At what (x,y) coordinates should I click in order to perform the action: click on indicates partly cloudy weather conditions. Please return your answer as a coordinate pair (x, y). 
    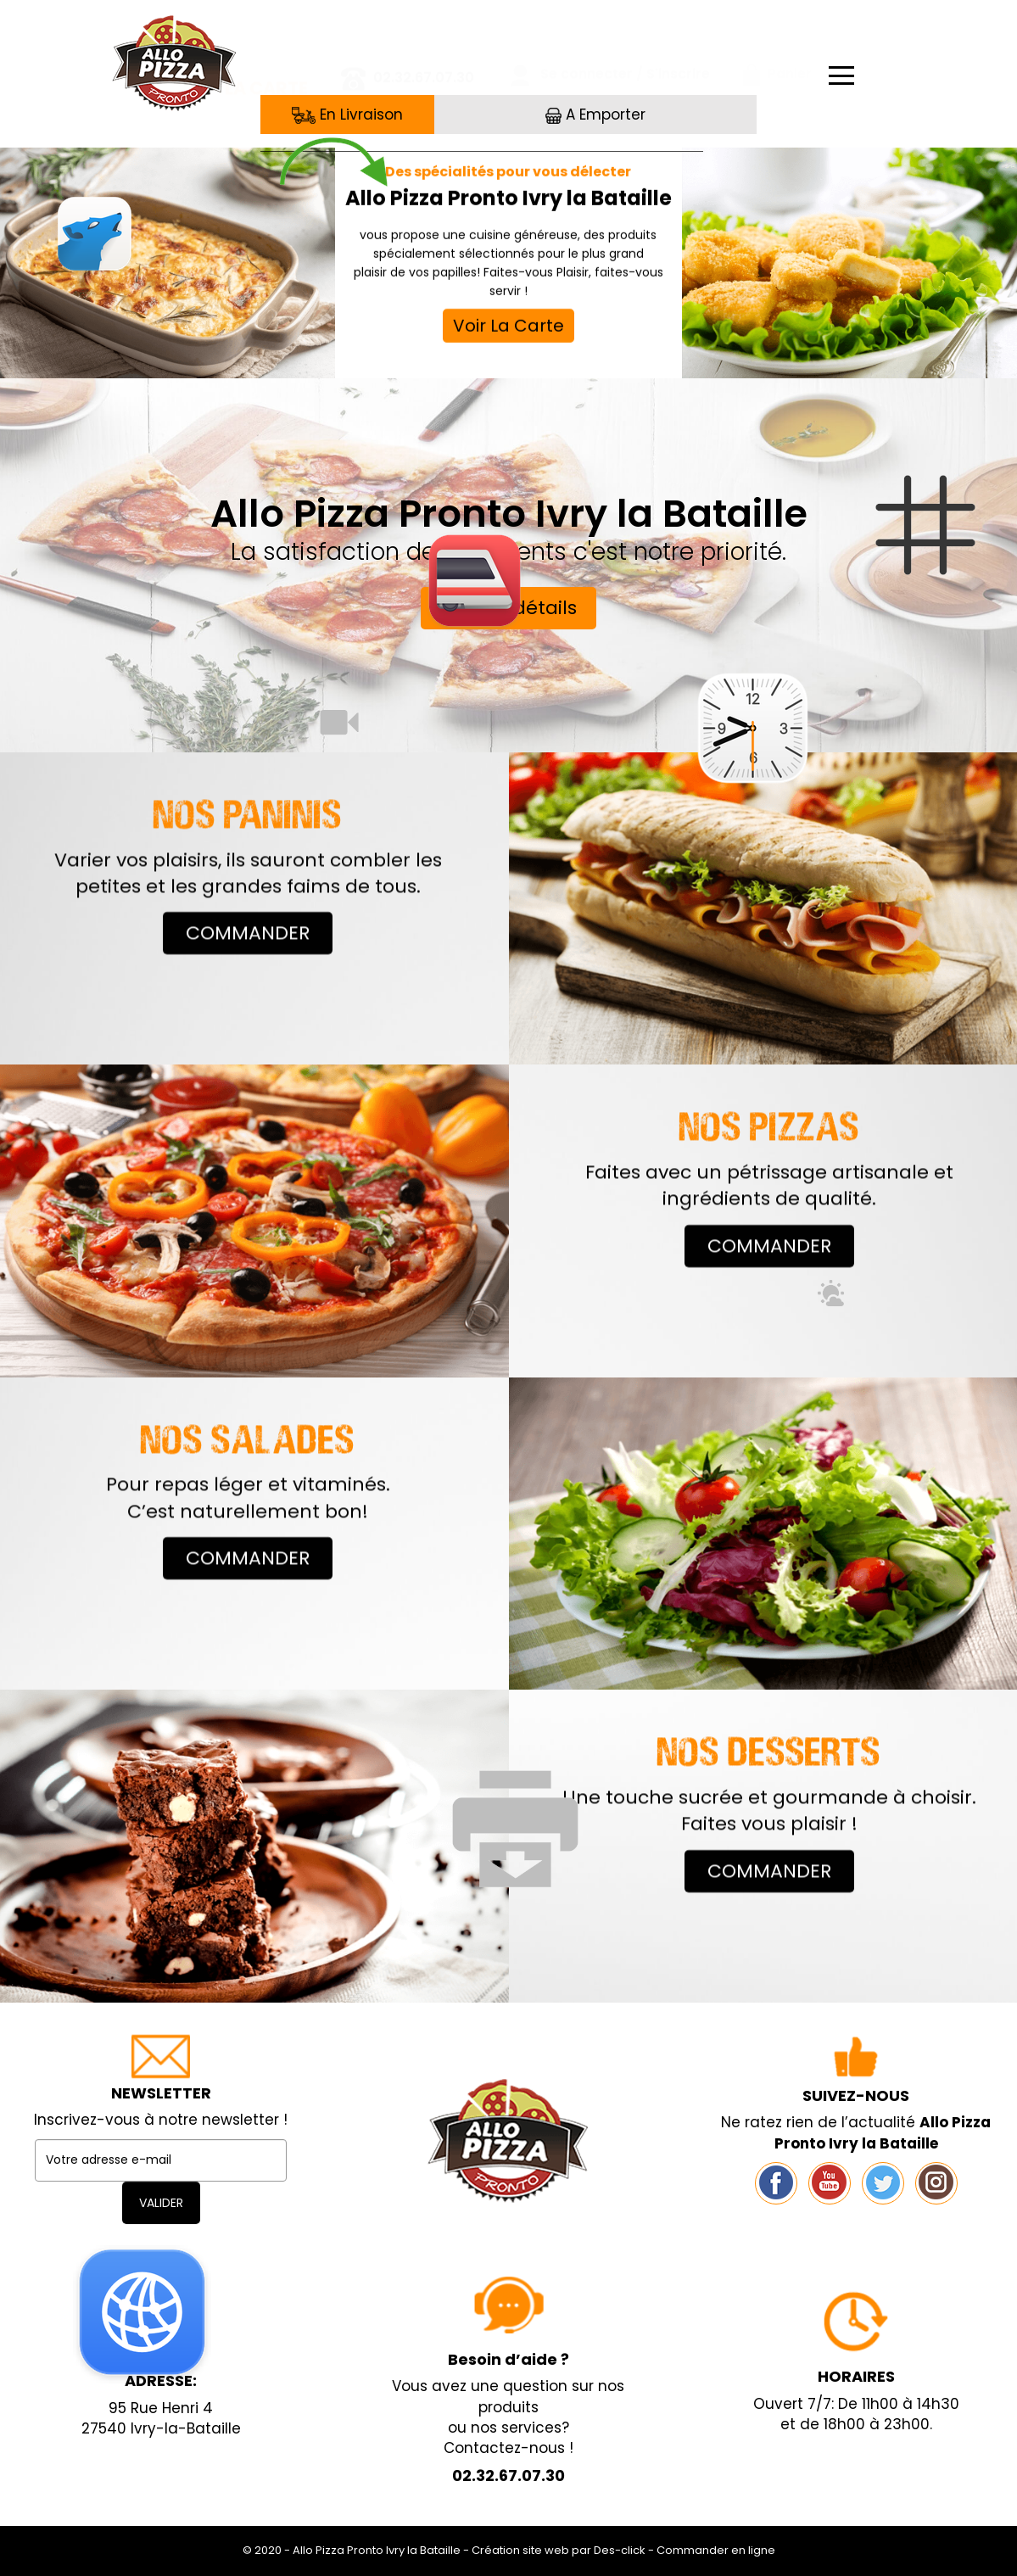
    Looking at the image, I should click on (830, 1293).